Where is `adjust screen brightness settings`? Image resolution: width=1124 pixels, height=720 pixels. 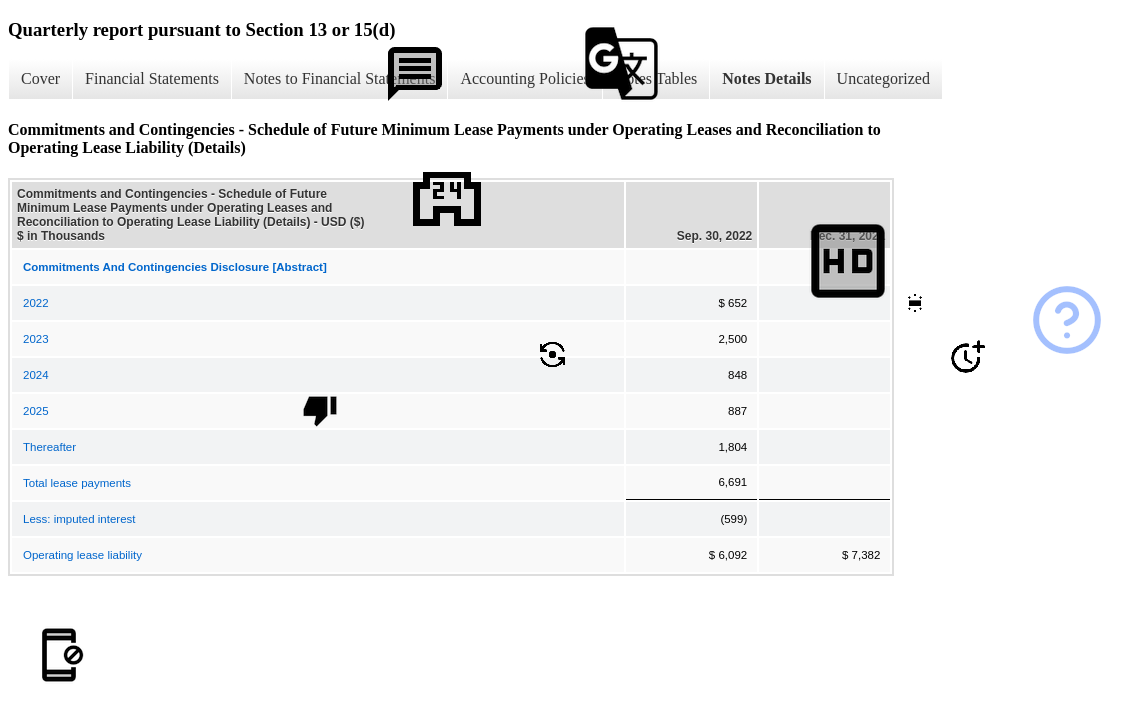
adjust screen brightness settings is located at coordinates (915, 303).